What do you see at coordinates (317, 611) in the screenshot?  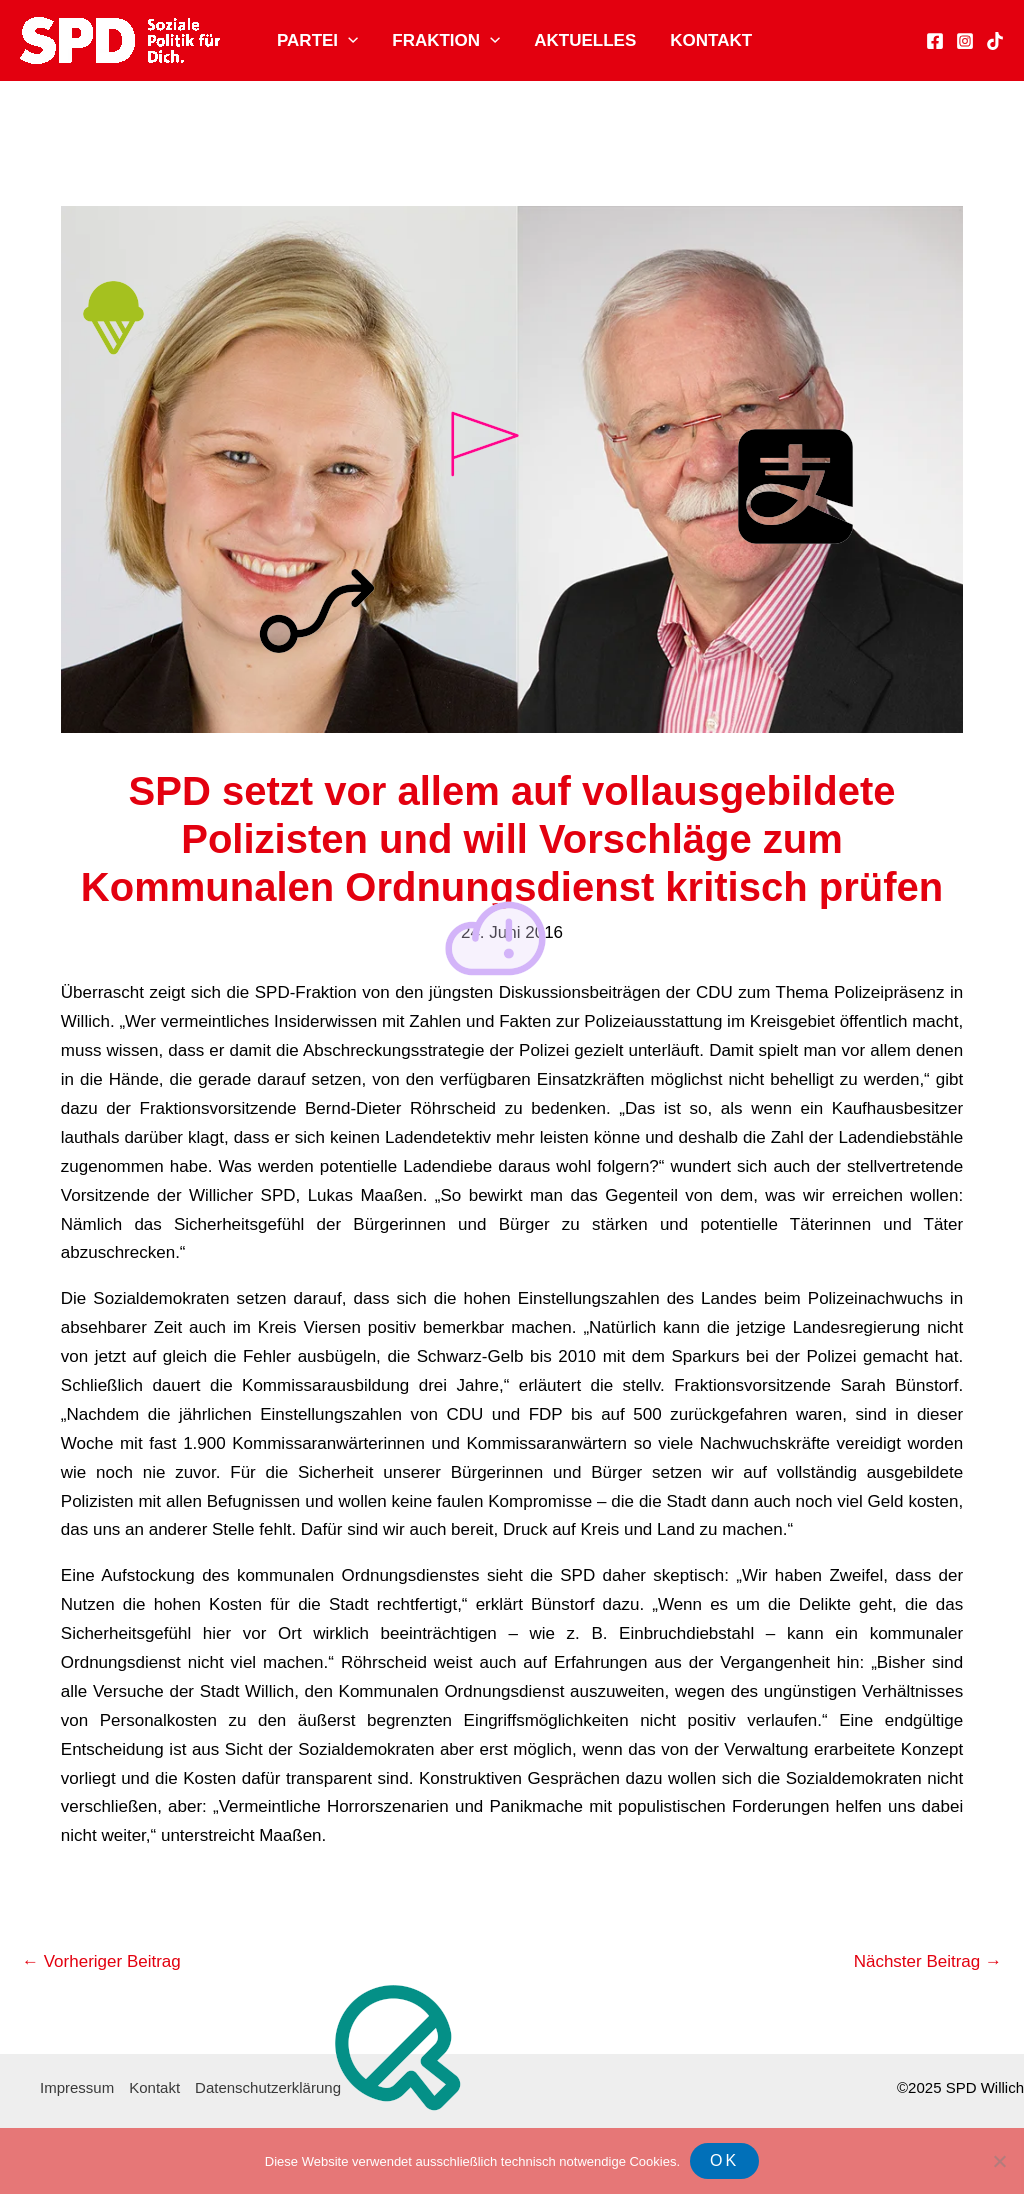 I see `indicates a workflow or process flow direction` at bounding box center [317, 611].